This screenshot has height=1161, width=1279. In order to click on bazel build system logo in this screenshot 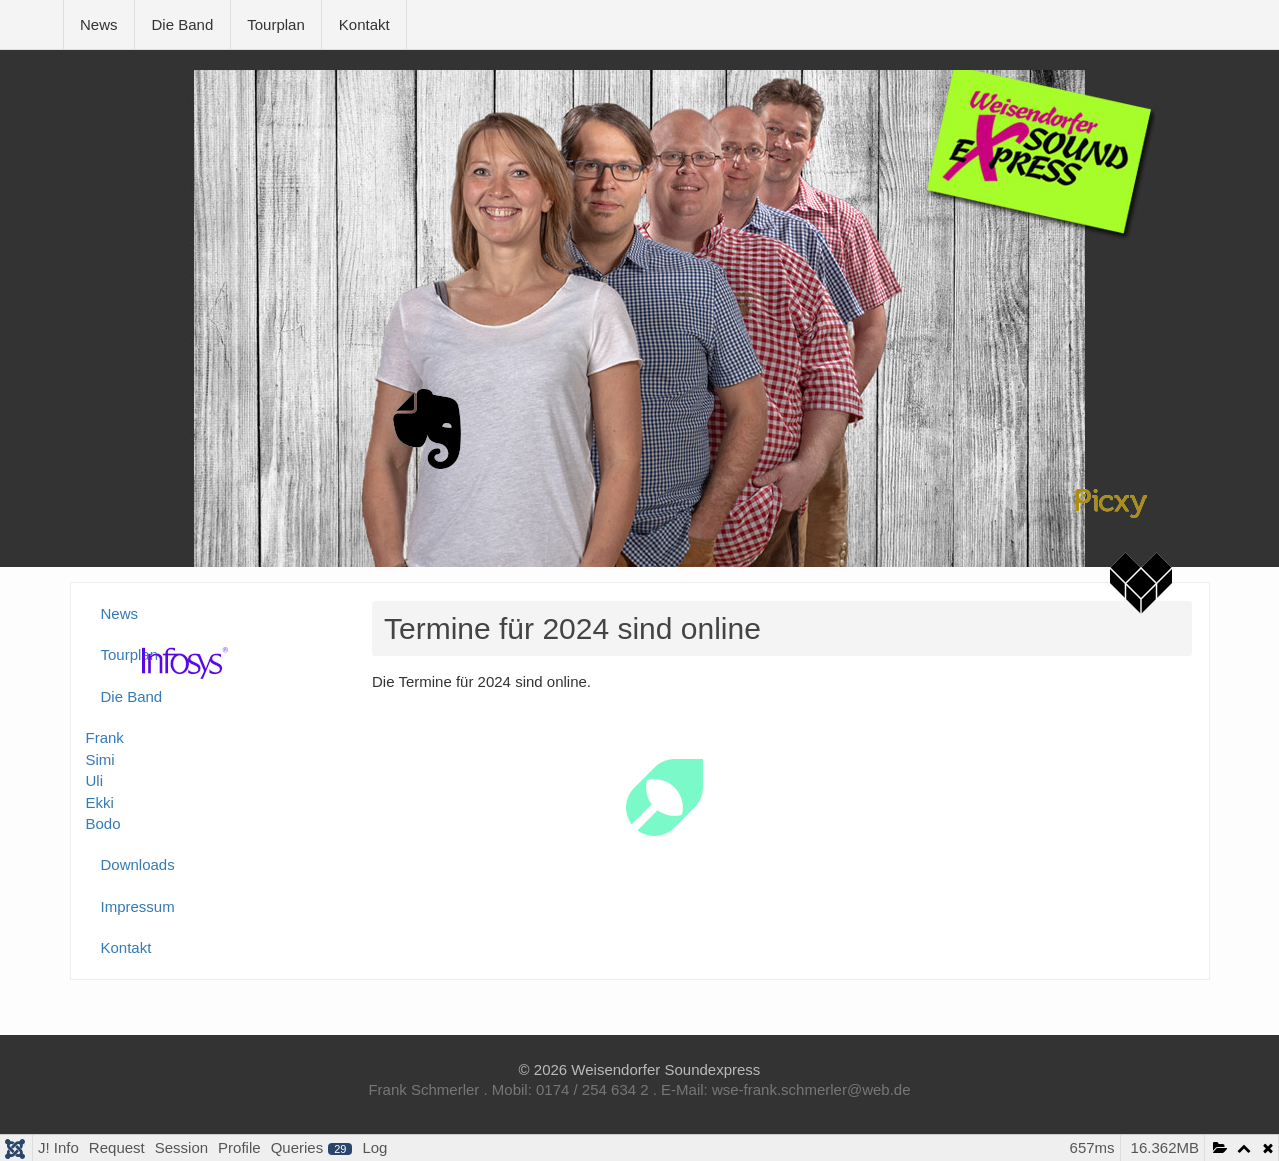, I will do `click(1141, 583)`.